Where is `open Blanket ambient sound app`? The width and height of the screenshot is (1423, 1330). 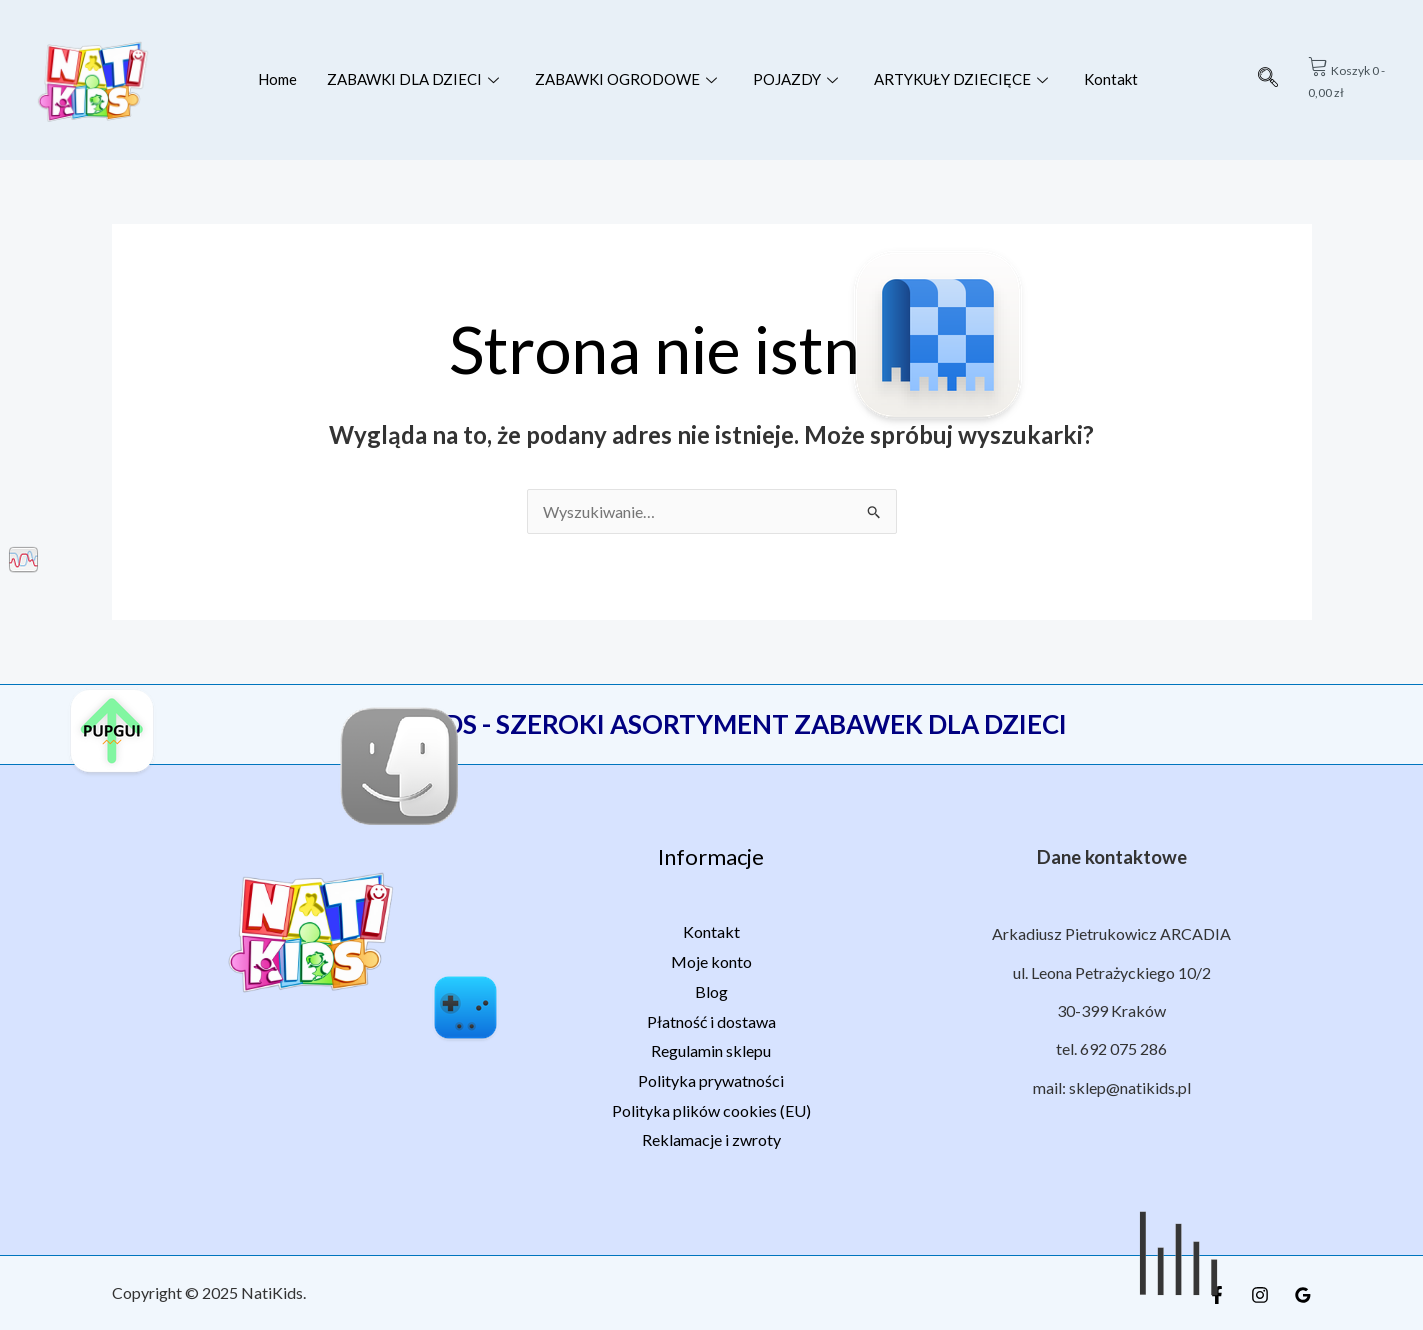 open Blanket ambient sound app is located at coordinates (938, 335).